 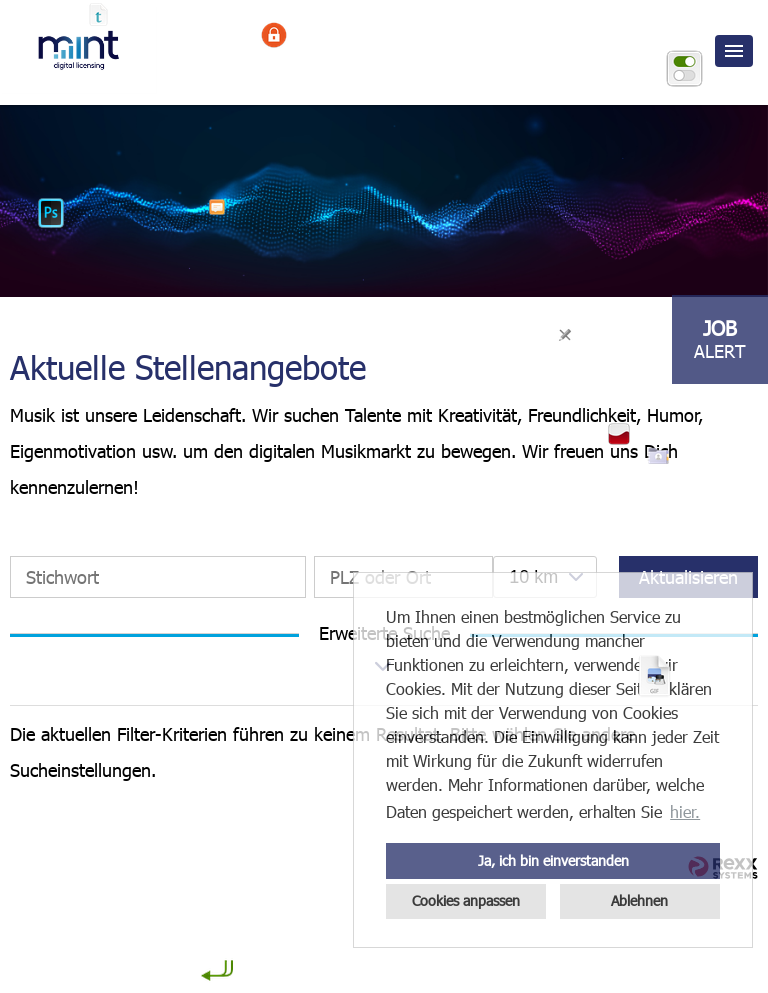 I want to click on open empathy messaging app, so click(x=217, y=207).